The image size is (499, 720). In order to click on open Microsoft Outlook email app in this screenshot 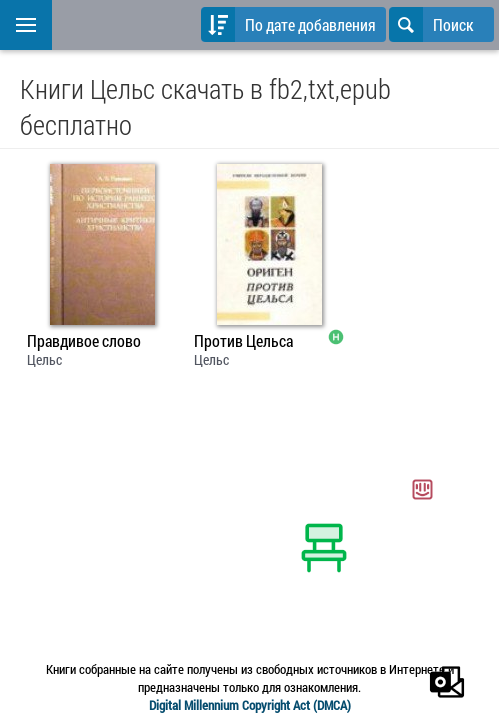, I will do `click(447, 682)`.